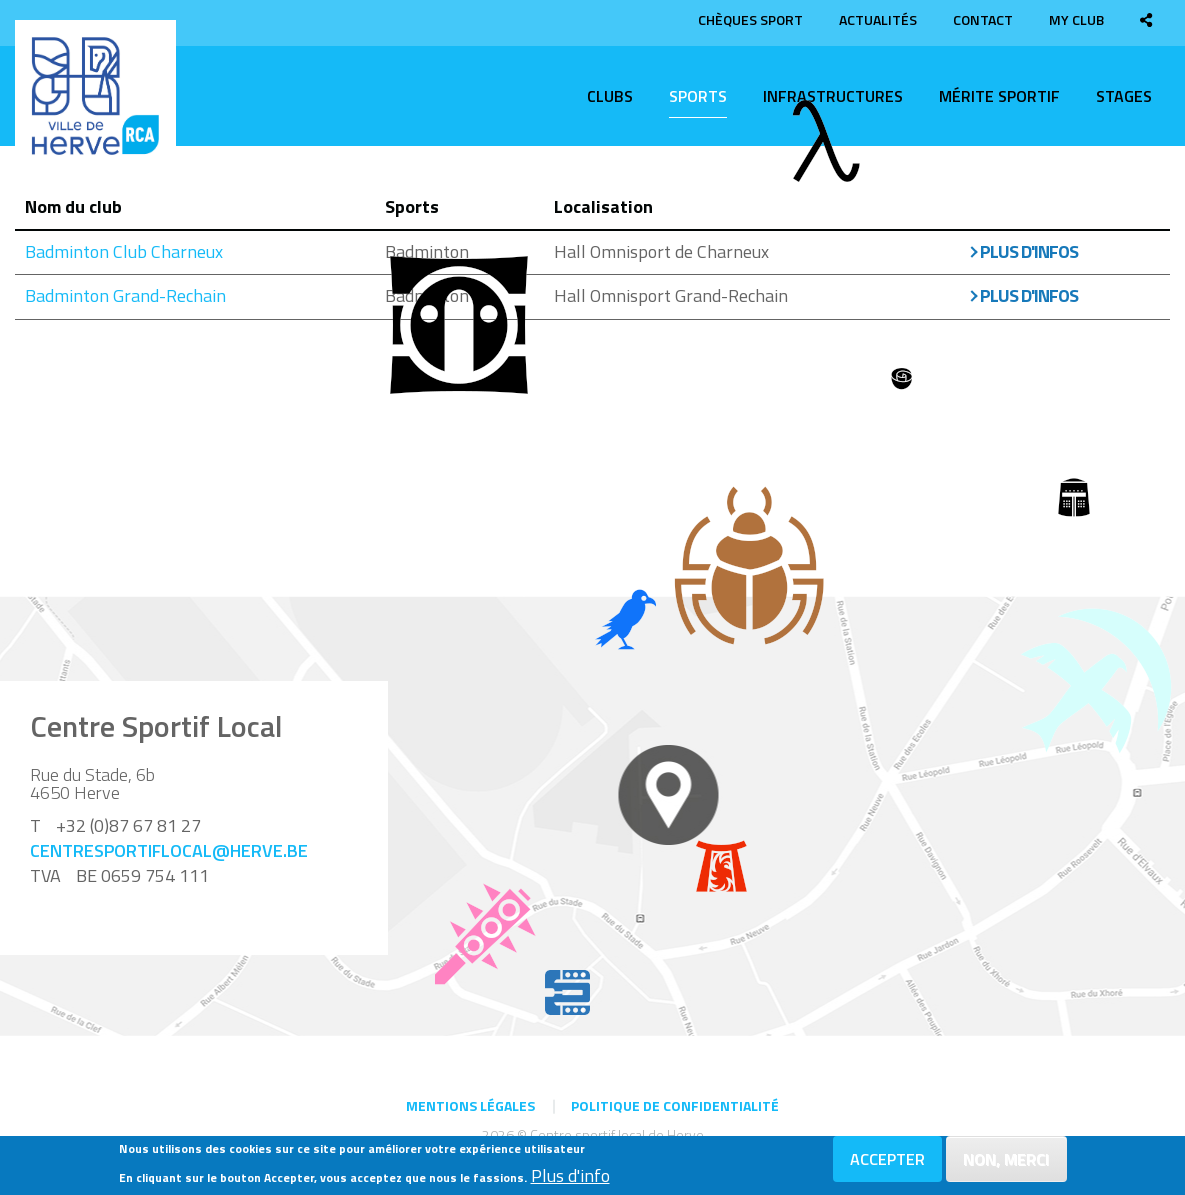 The width and height of the screenshot is (1185, 1195). What do you see at coordinates (626, 619) in the screenshot?
I see `vulture icon for wildlife or nature category` at bounding box center [626, 619].